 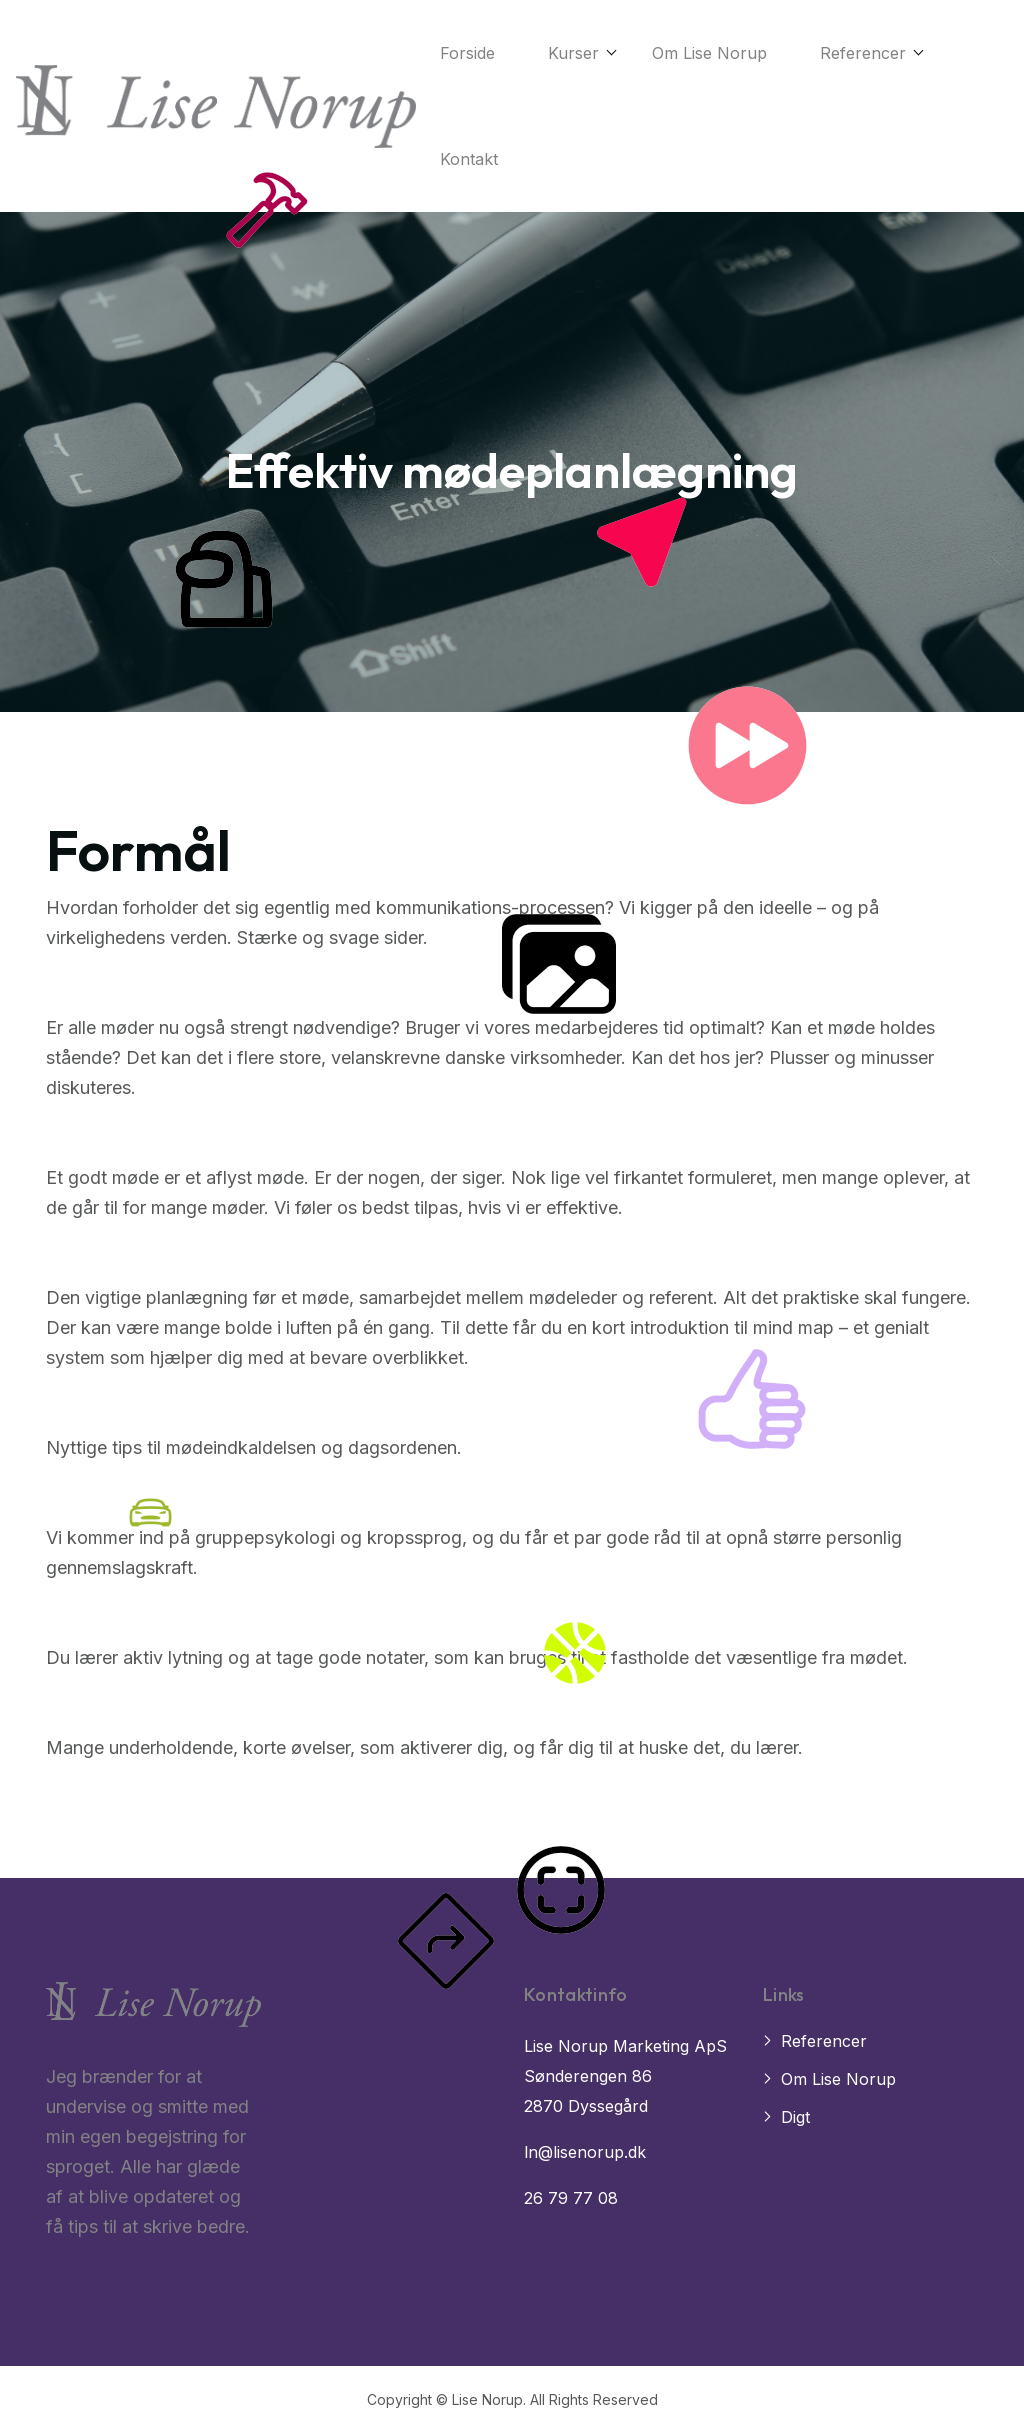 I want to click on view photo gallery, so click(x=559, y=964).